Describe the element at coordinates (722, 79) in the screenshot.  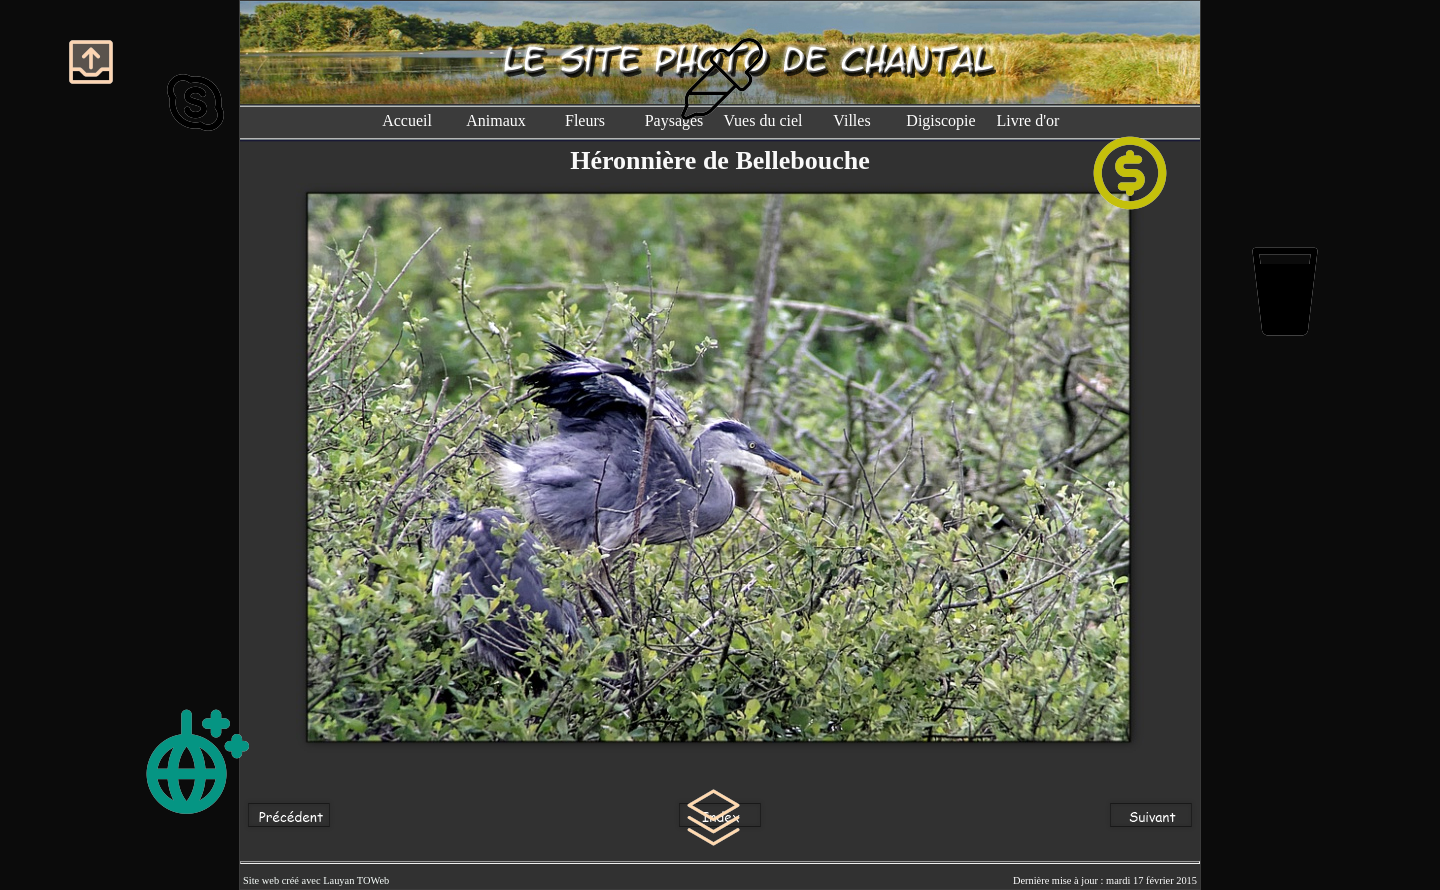
I see `sample a color from the canvas` at that location.